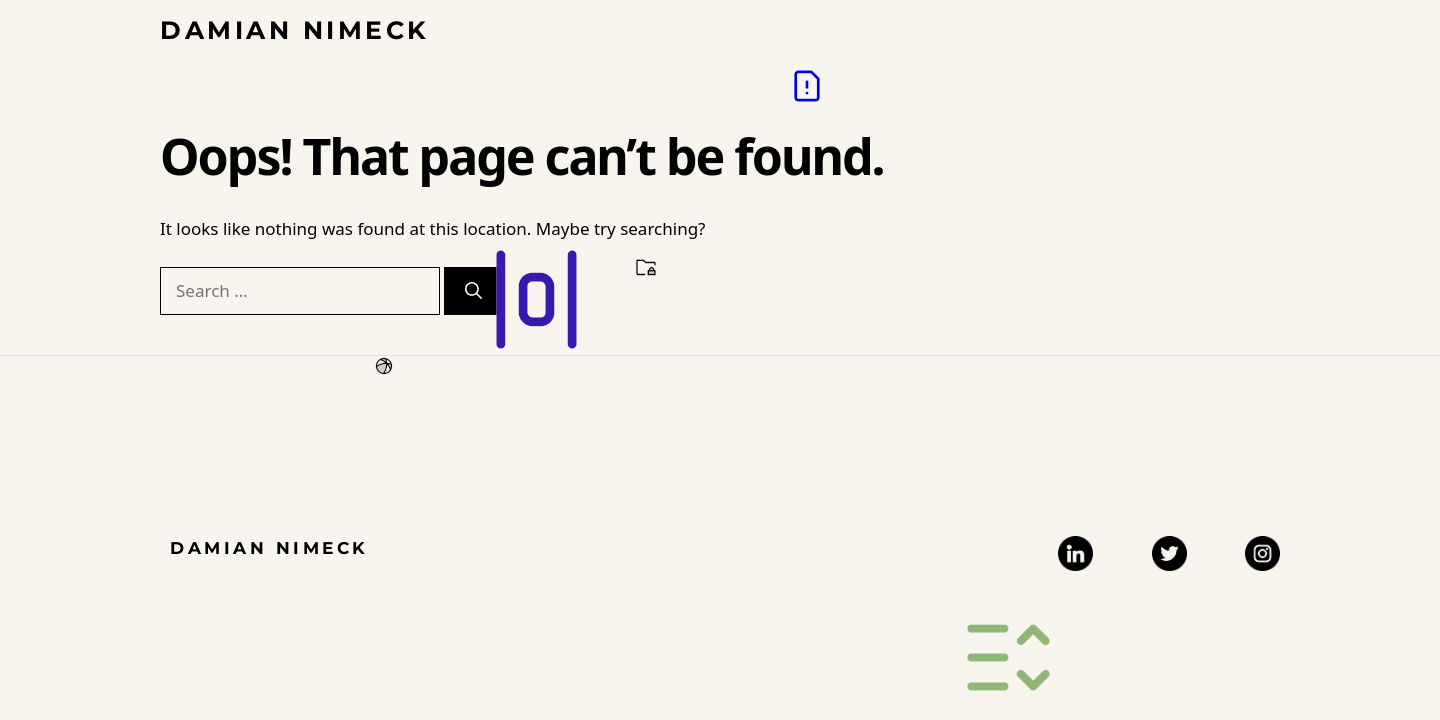  I want to click on access a password-protected folder, so click(646, 267).